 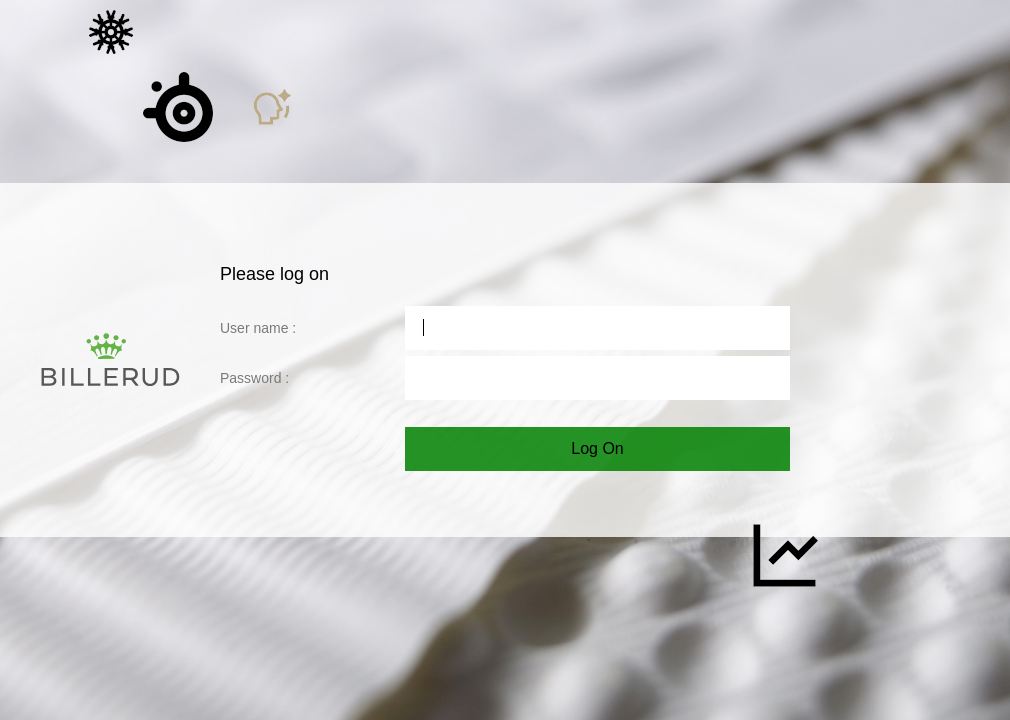 I want to click on access speak ai voice assistant, so click(x=271, y=108).